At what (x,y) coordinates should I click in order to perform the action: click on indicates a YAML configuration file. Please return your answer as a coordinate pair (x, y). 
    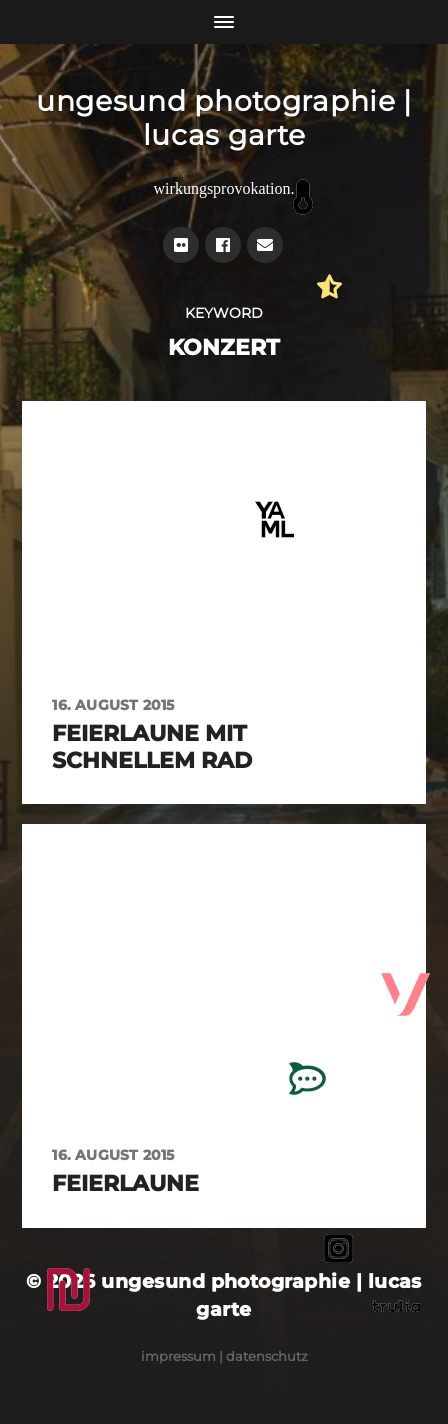
    Looking at the image, I should click on (274, 519).